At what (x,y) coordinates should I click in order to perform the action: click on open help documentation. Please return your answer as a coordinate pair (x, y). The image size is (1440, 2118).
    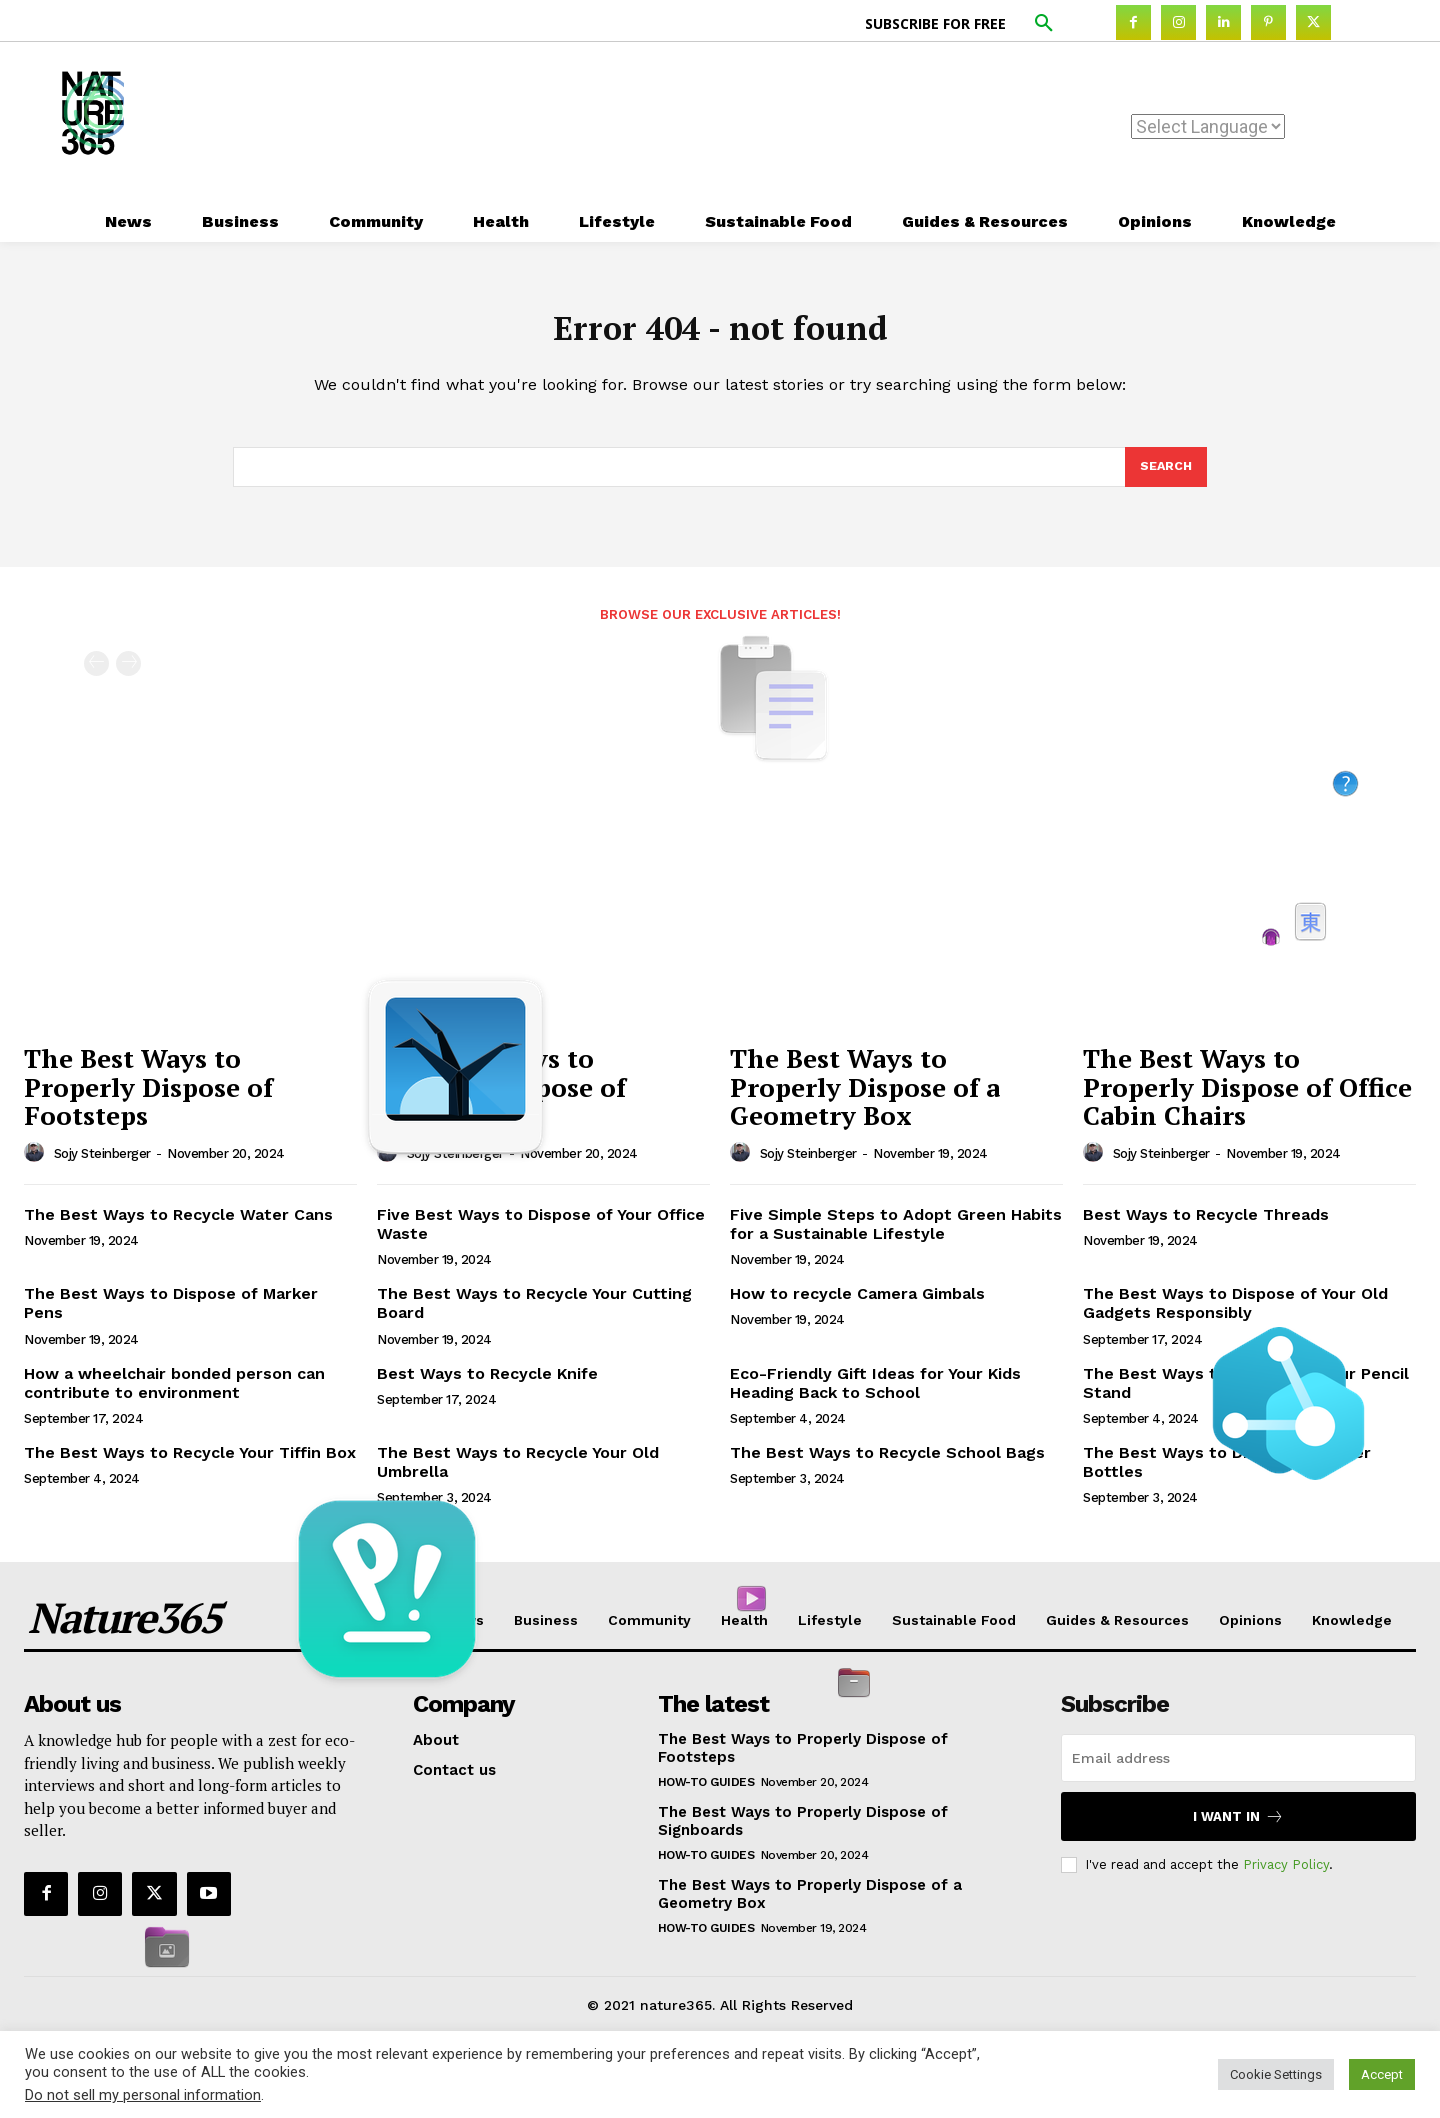
    Looking at the image, I should click on (1345, 783).